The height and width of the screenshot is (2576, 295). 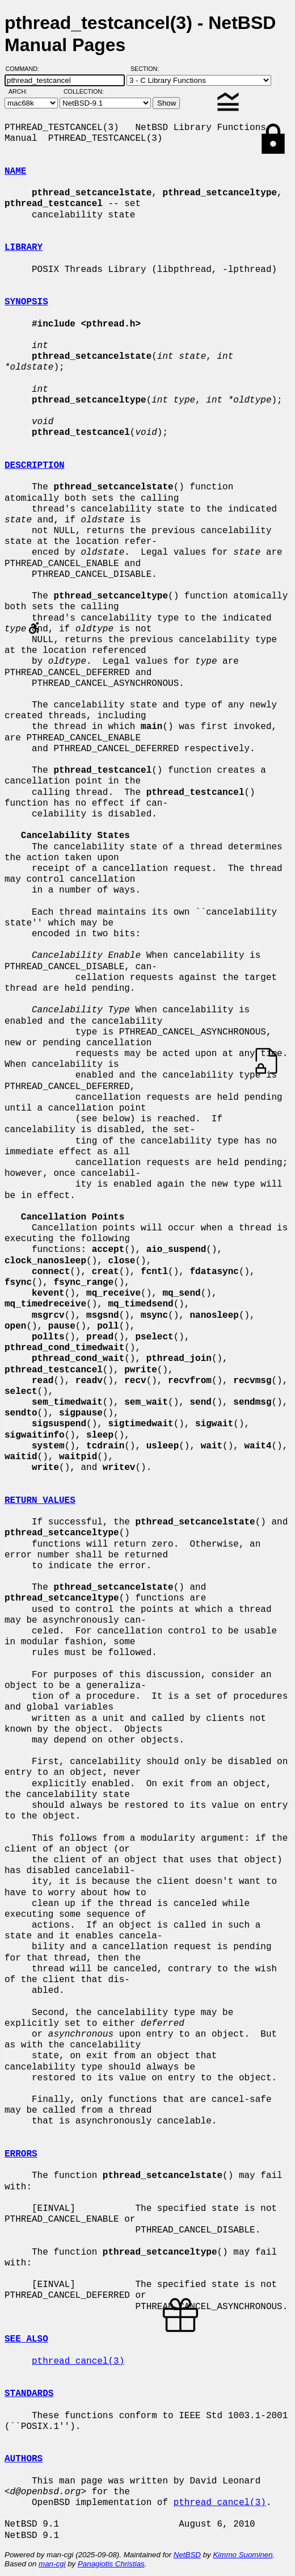 I want to click on toggle map legend visibility, so click(x=228, y=102).